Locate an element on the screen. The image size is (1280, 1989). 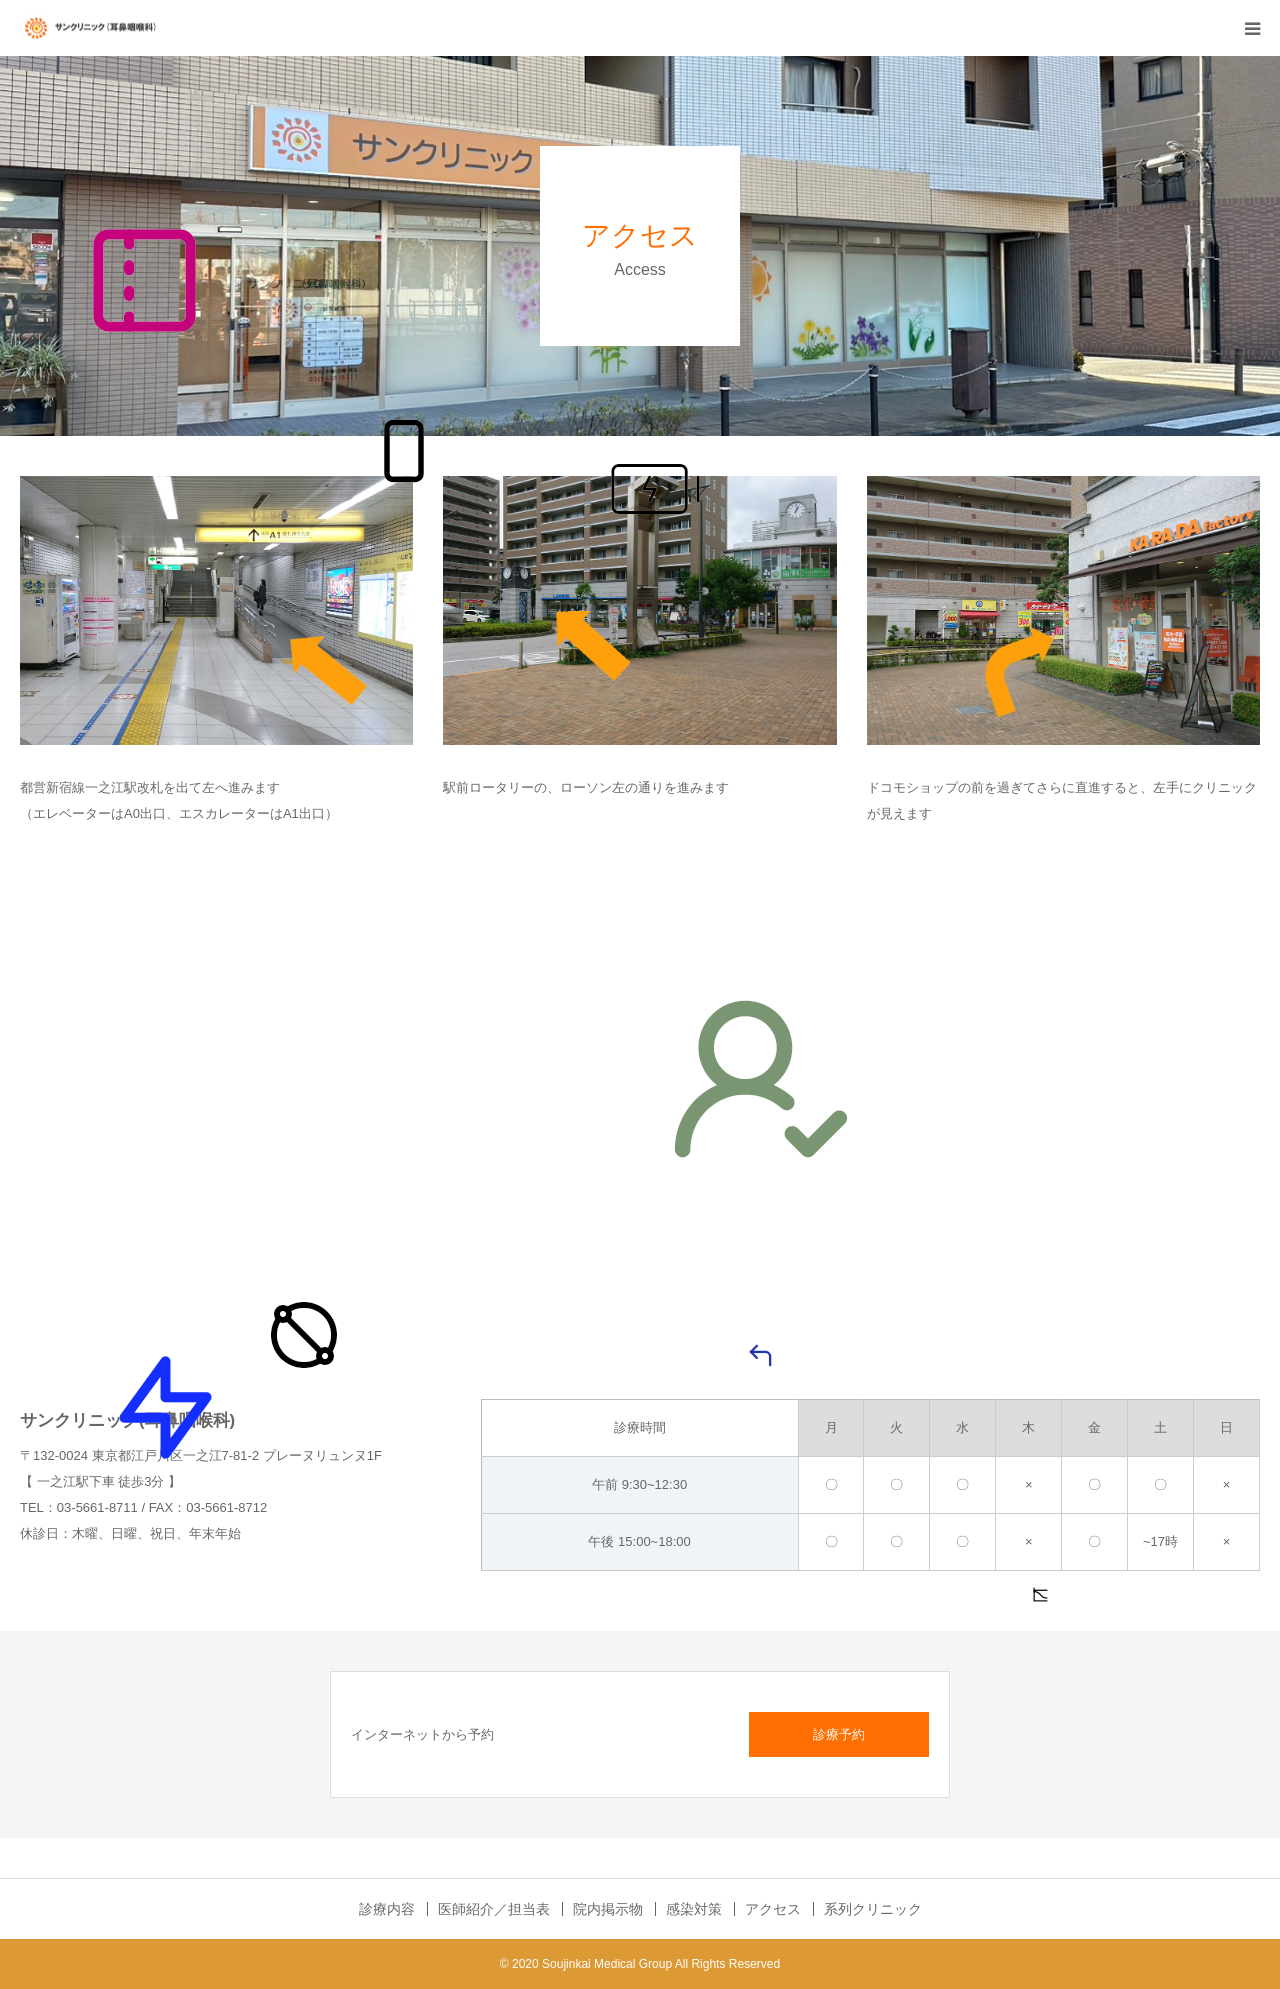
represents a mobile device or smartphone is located at coordinates (404, 451).